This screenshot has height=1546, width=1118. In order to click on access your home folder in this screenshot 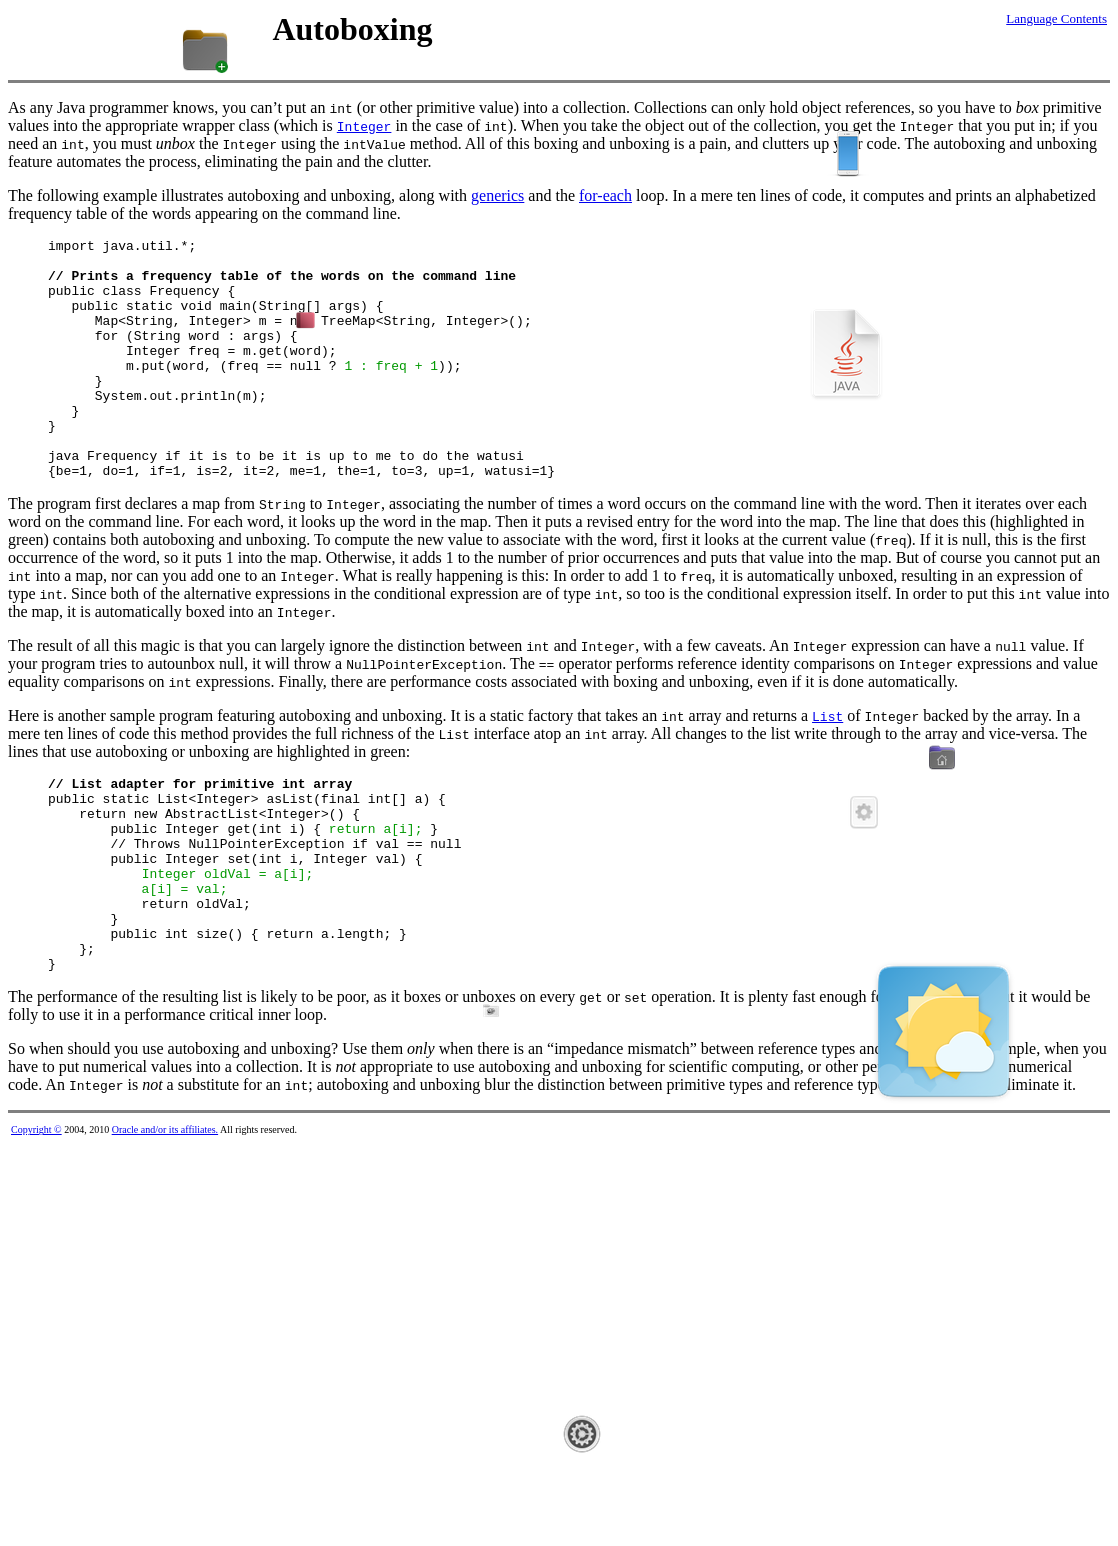, I will do `click(942, 757)`.